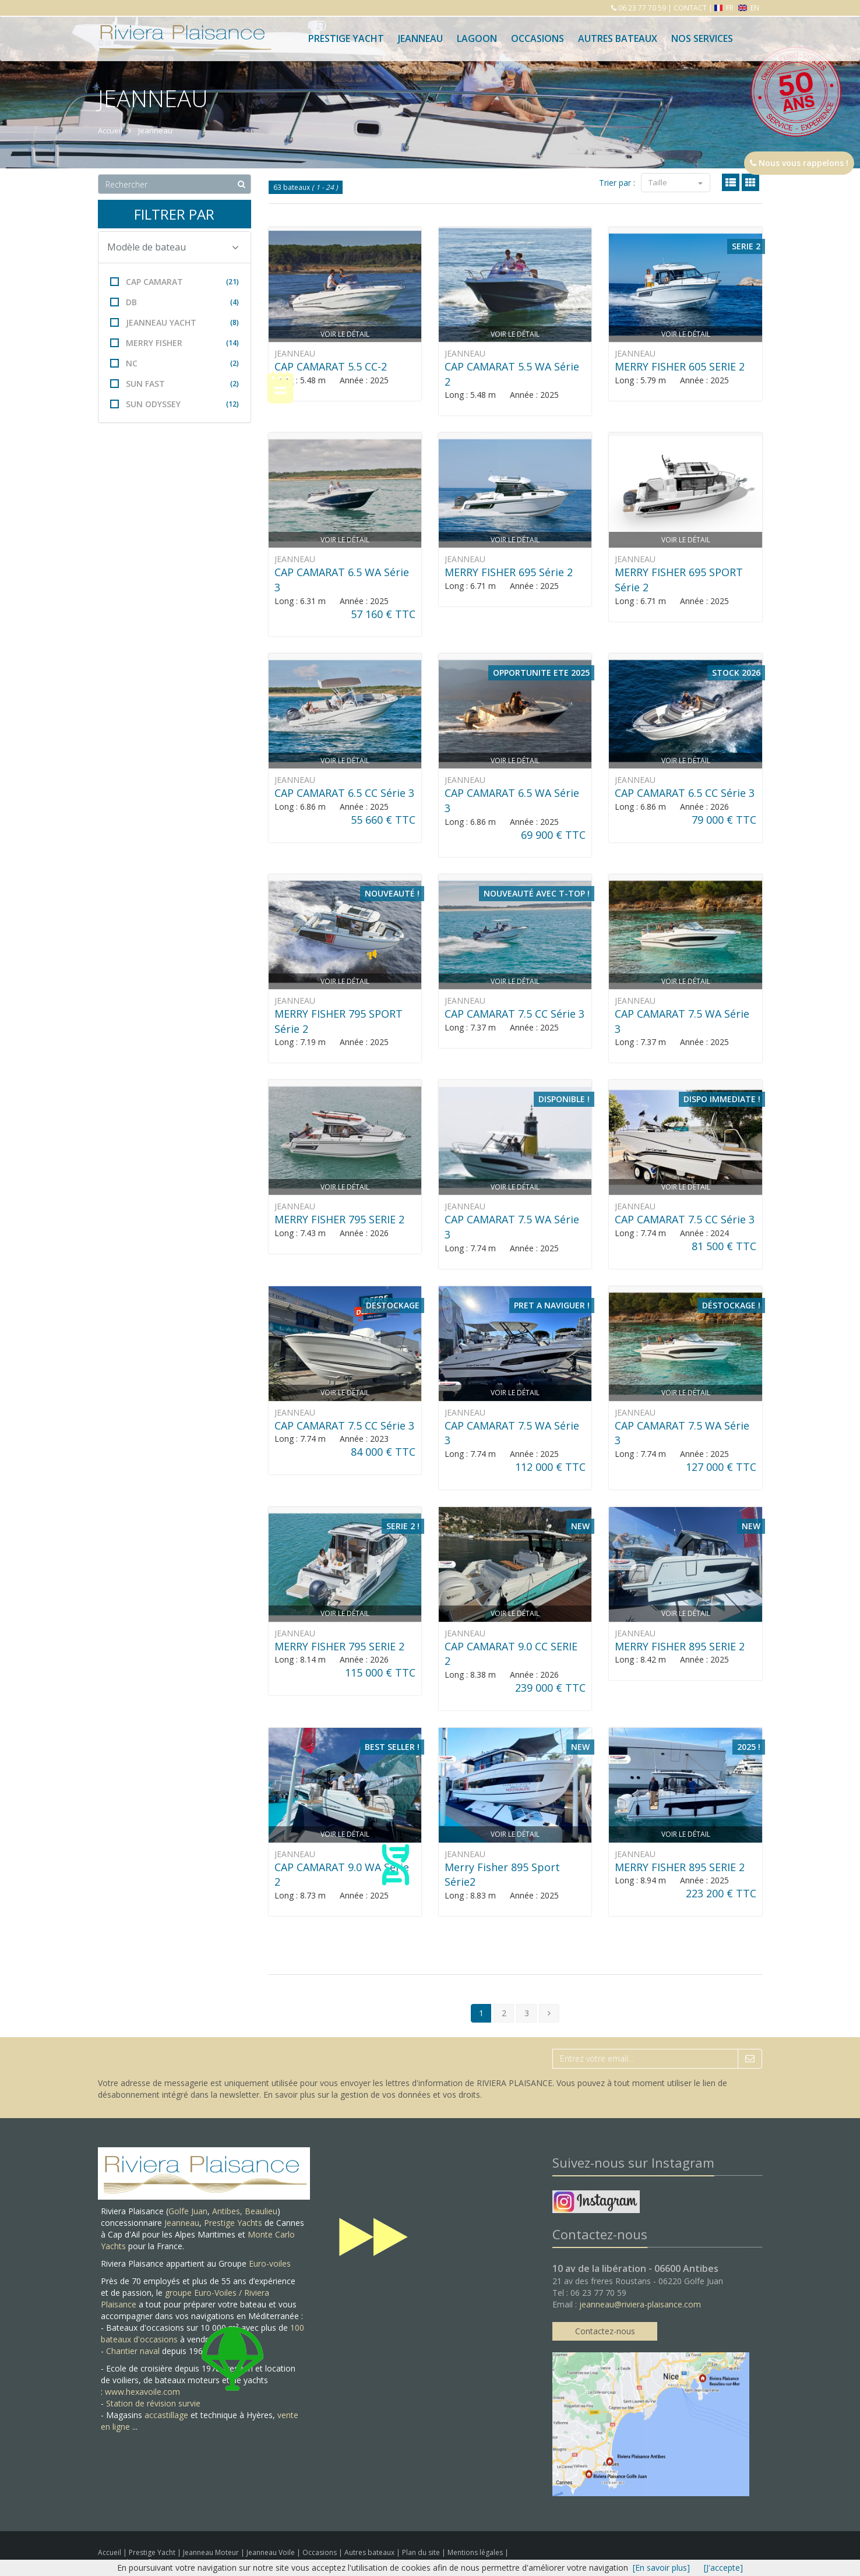 The height and width of the screenshot is (2576, 860). Describe the element at coordinates (372, 954) in the screenshot. I see `make an announcement or broadcast` at that location.